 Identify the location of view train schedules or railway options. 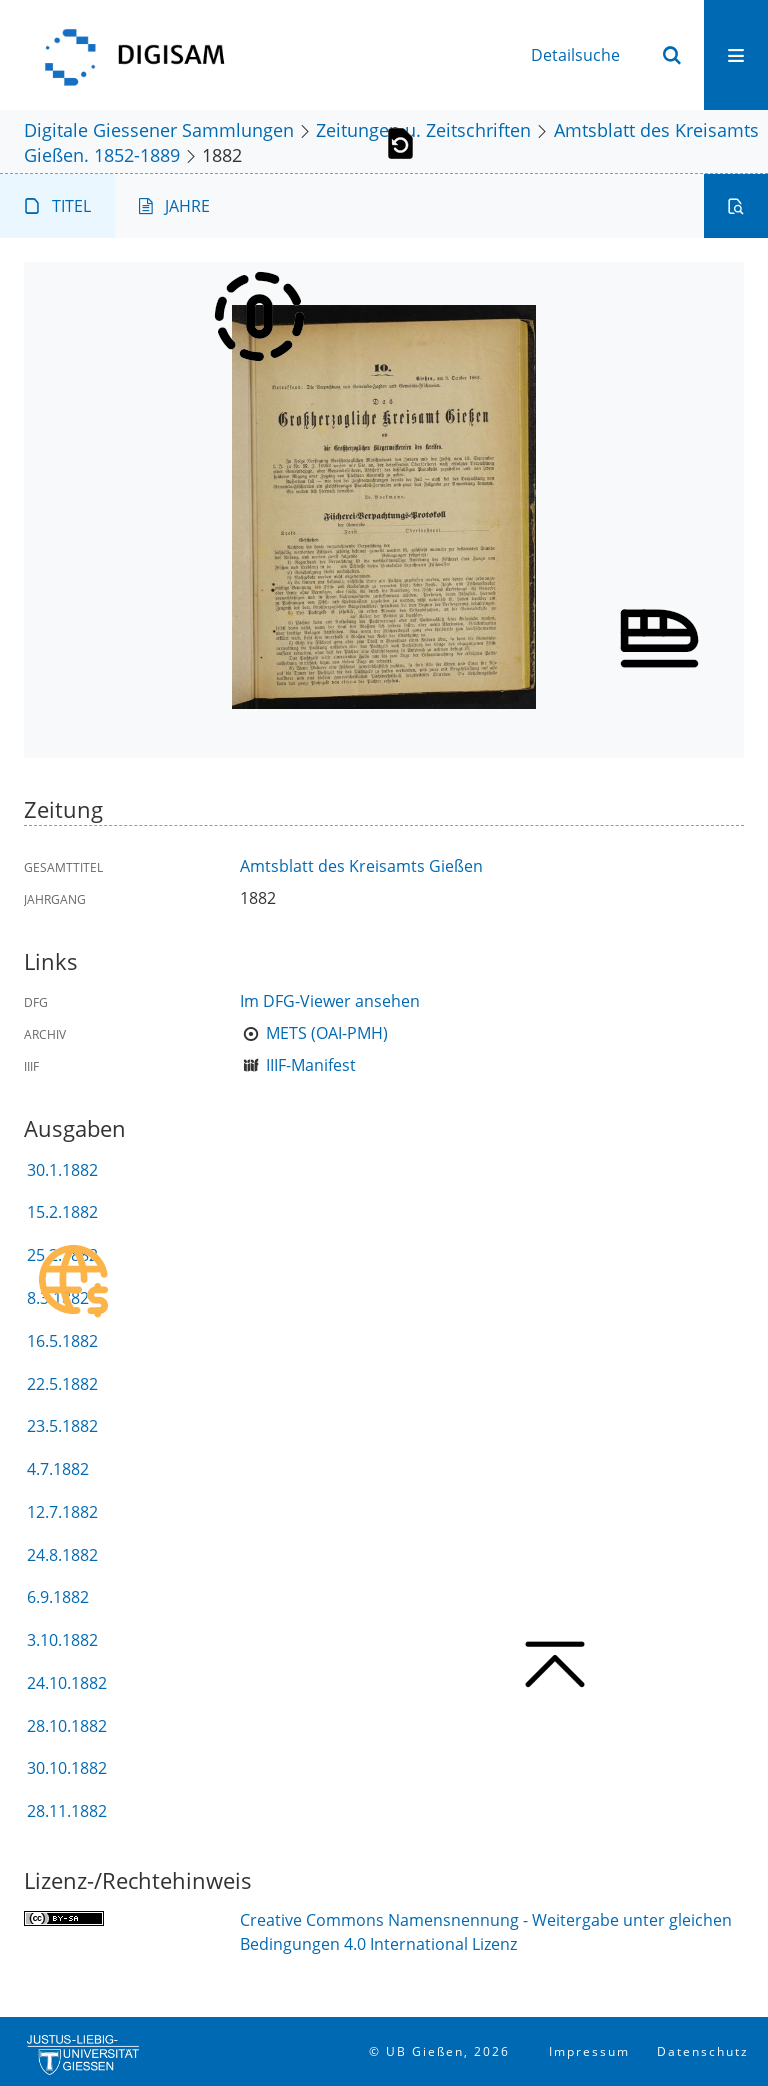
(659, 636).